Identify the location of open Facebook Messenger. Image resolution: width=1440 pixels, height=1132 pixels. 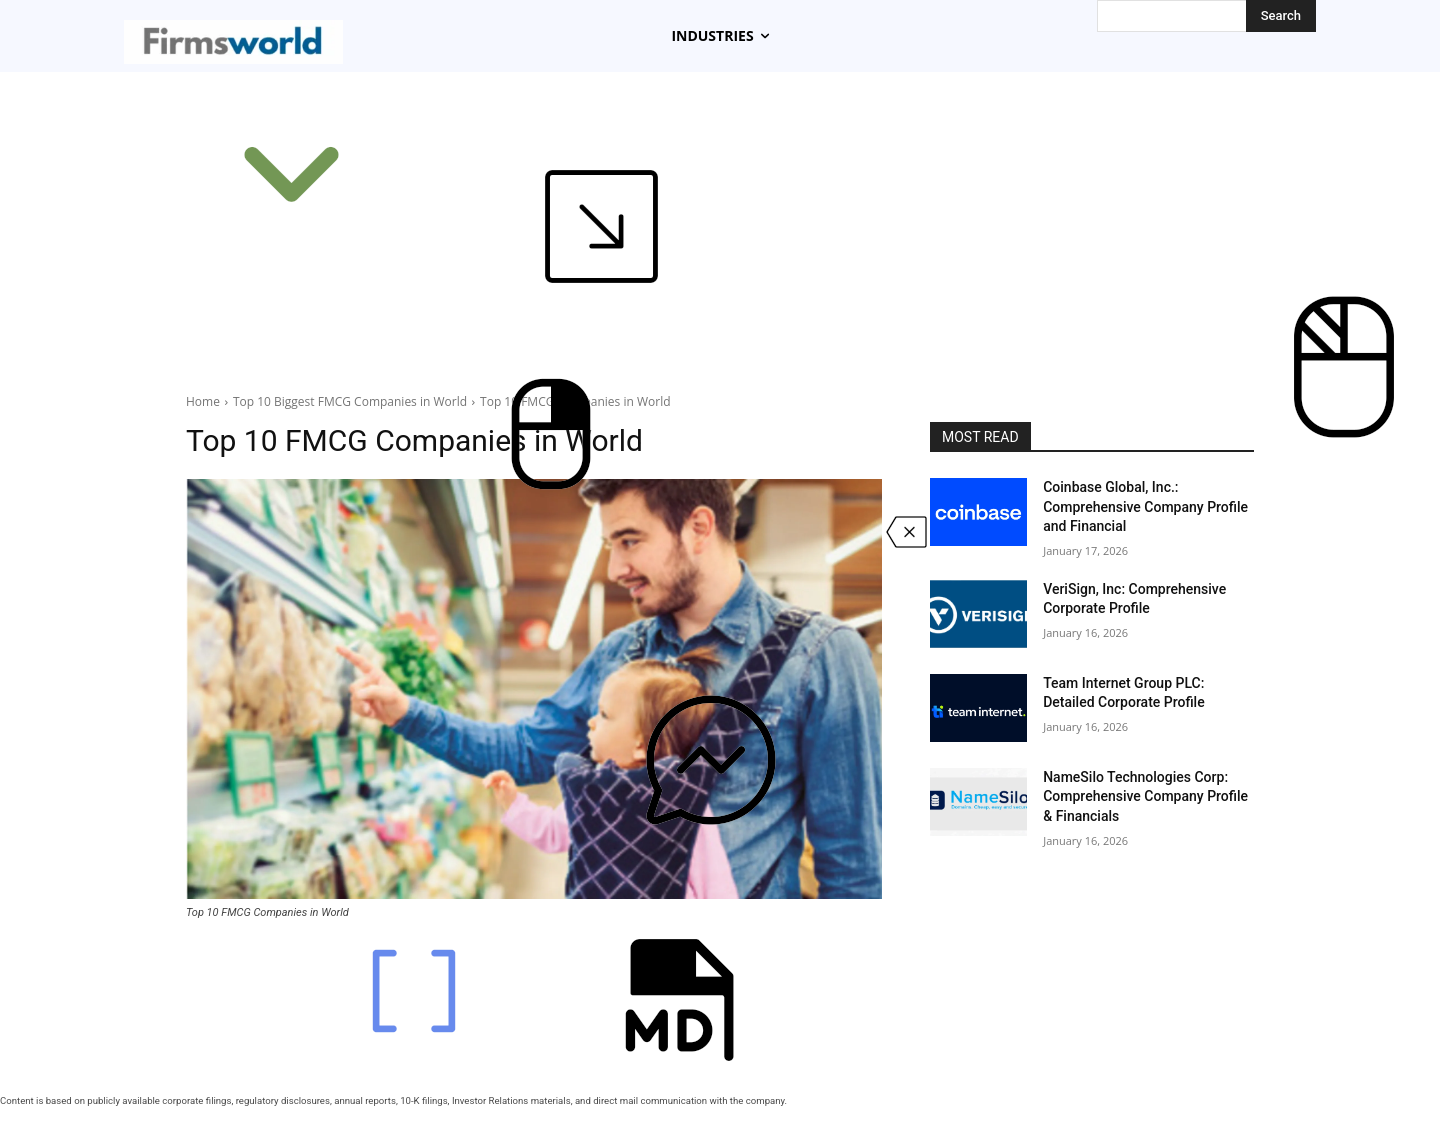
(711, 760).